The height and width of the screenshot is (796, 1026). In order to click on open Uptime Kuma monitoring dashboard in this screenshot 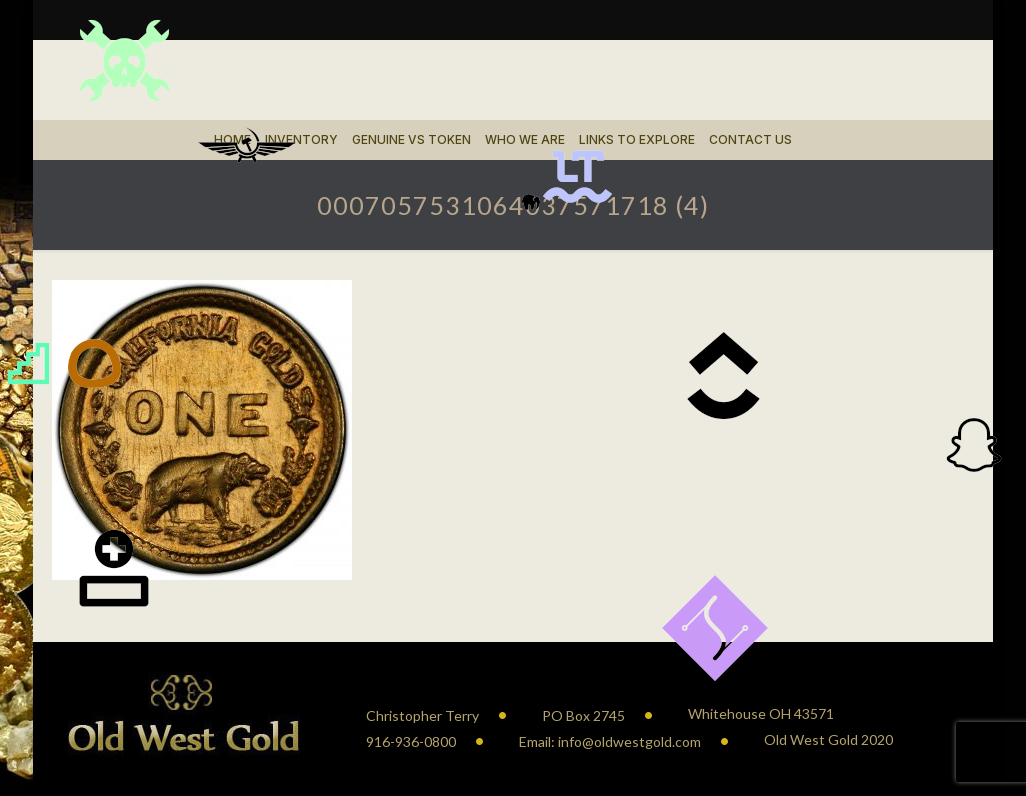, I will do `click(94, 363)`.